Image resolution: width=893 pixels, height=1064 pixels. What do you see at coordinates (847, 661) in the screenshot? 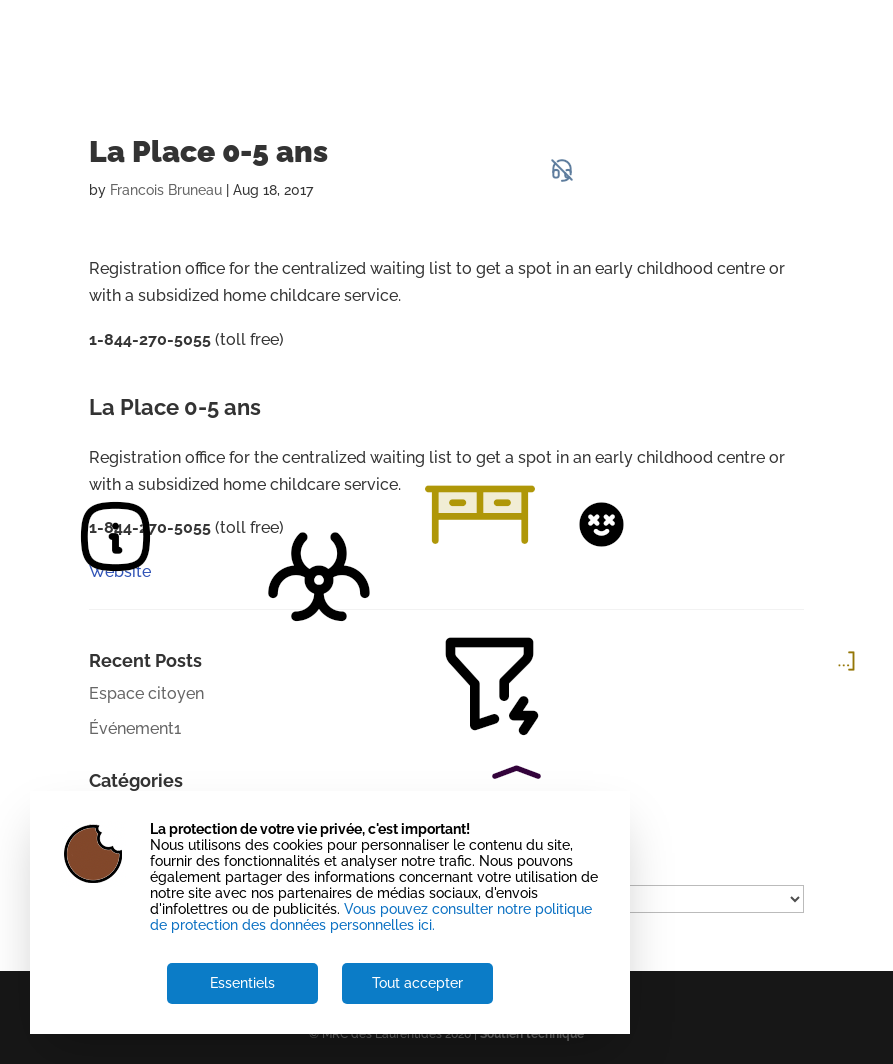
I see `indicates end of a code block or container` at bounding box center [847, 661].